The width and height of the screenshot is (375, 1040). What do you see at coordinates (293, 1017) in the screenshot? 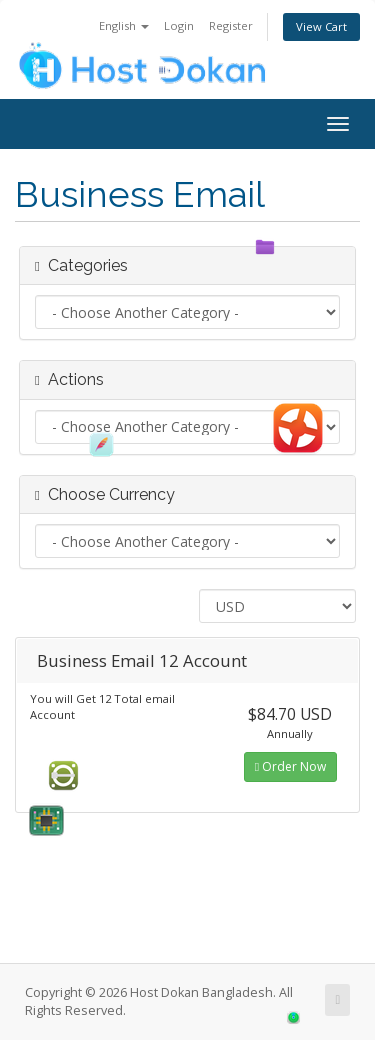
I see `open Find My app to locate devices or people` at bounding box center [293, 1017].